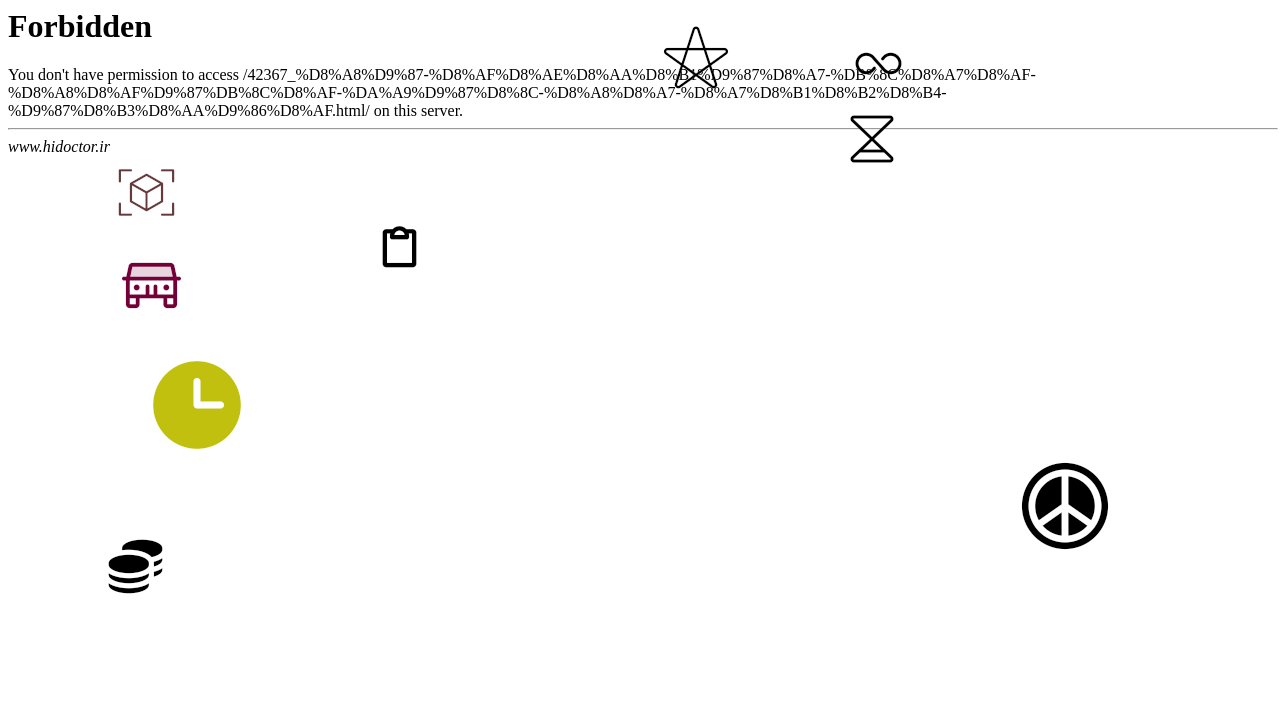  What do you see at coordinates (146, 192) in the screenshot?
I see `scan or capture a 3D object` at bounding box center [146, 192].